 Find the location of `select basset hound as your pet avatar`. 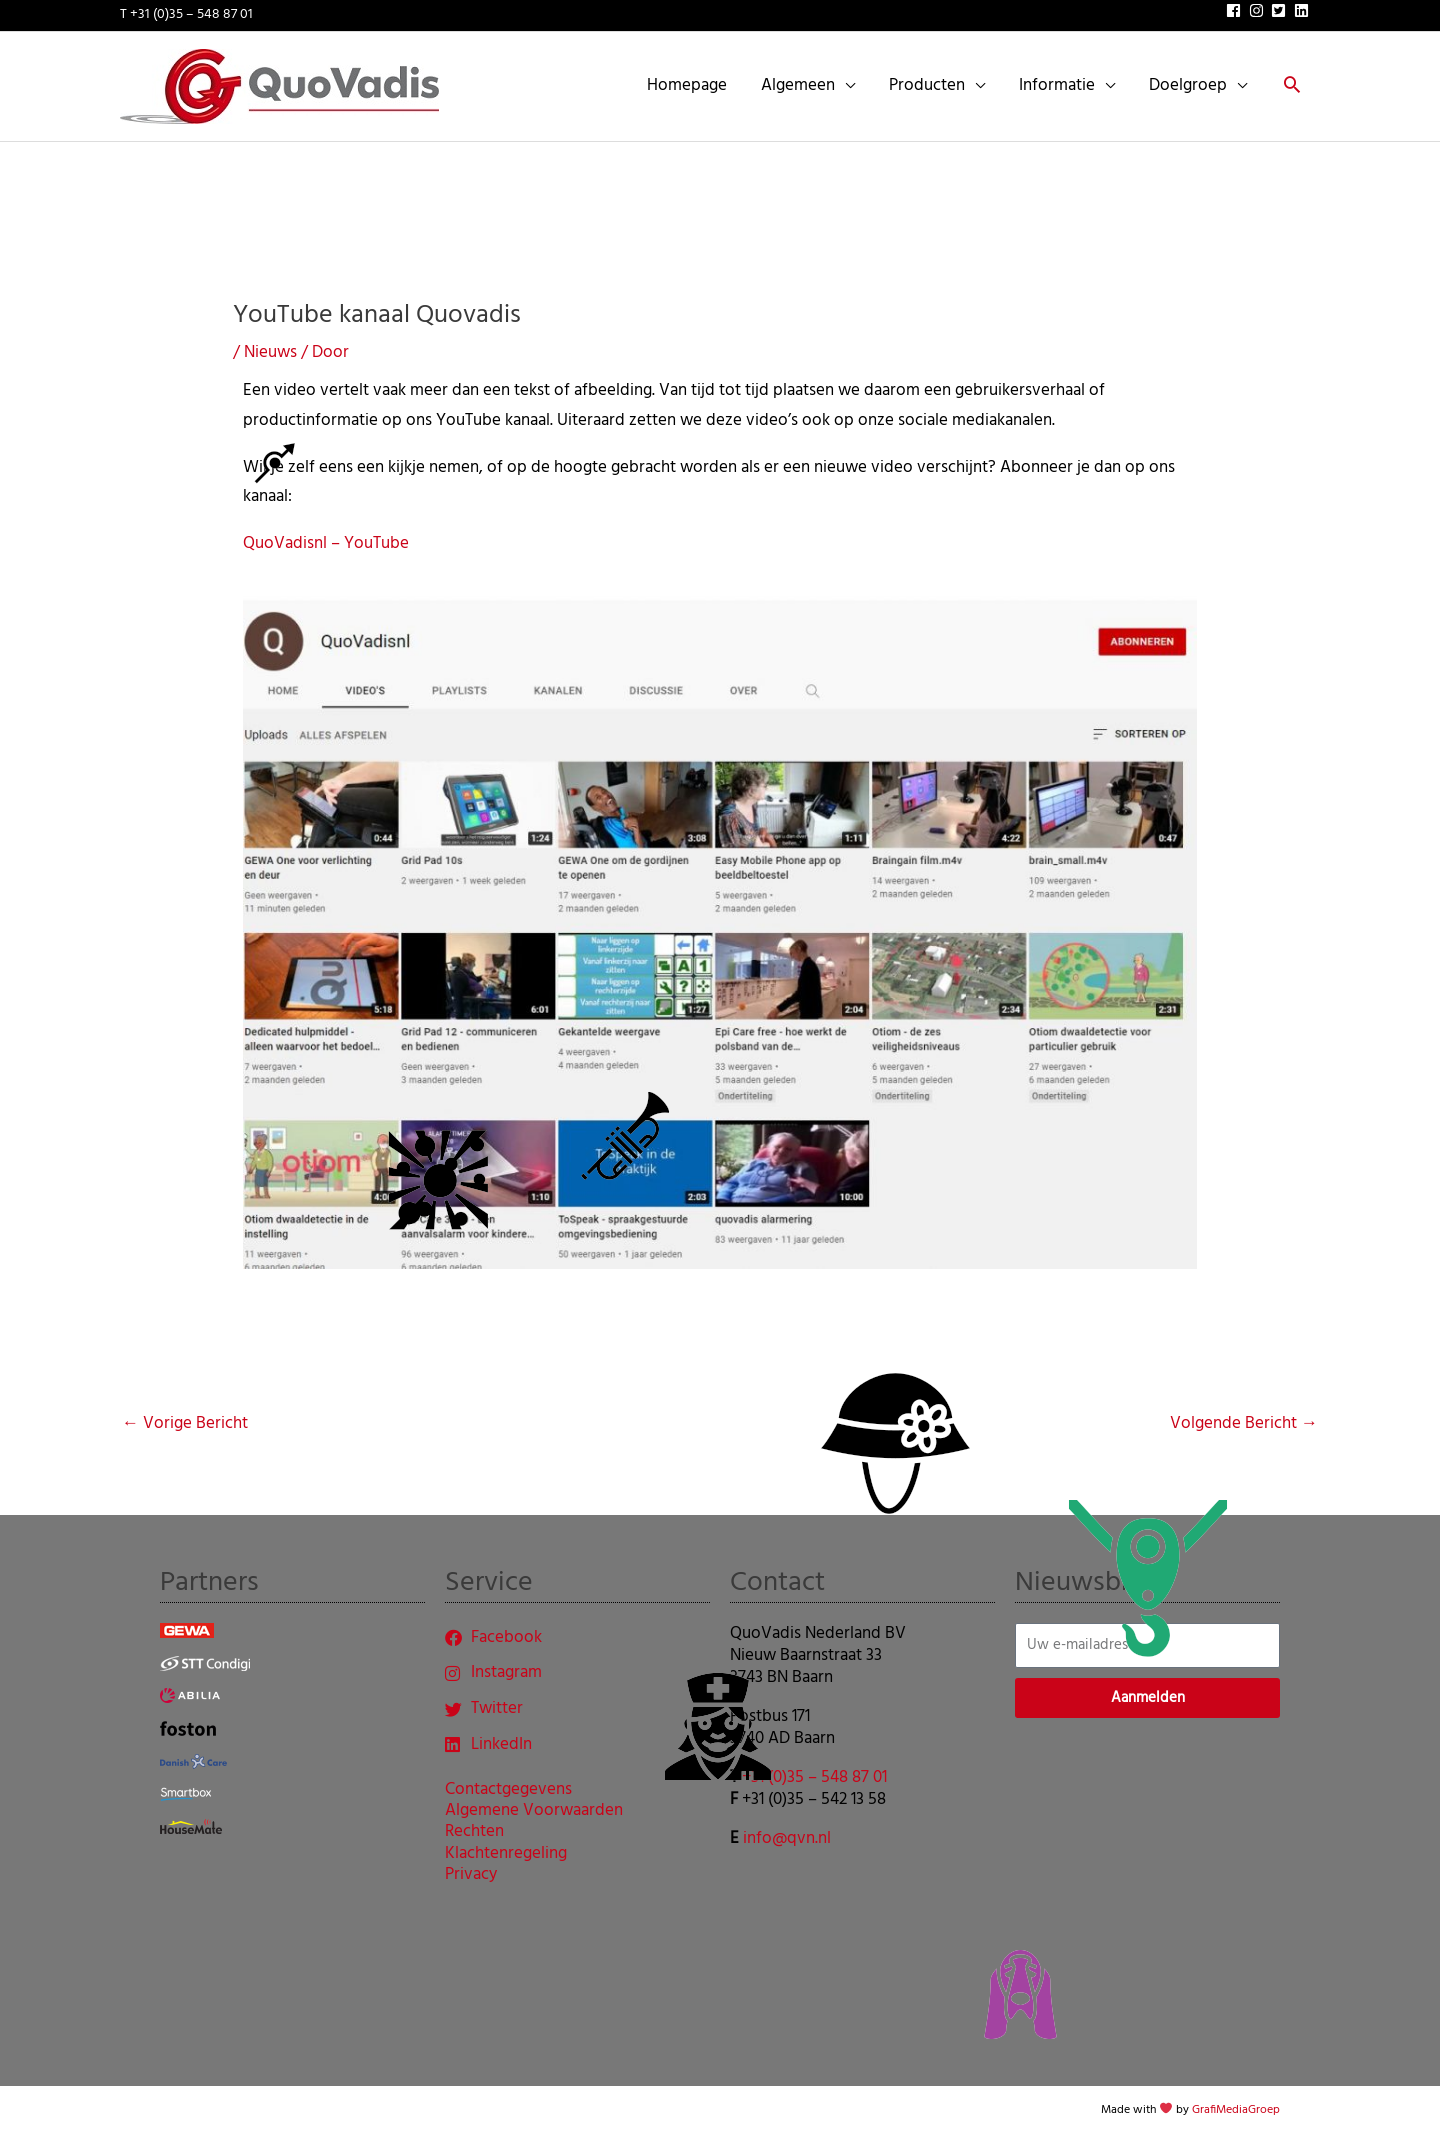

select basset hound as your pet avatar is located at coordinates (1020, 1994).